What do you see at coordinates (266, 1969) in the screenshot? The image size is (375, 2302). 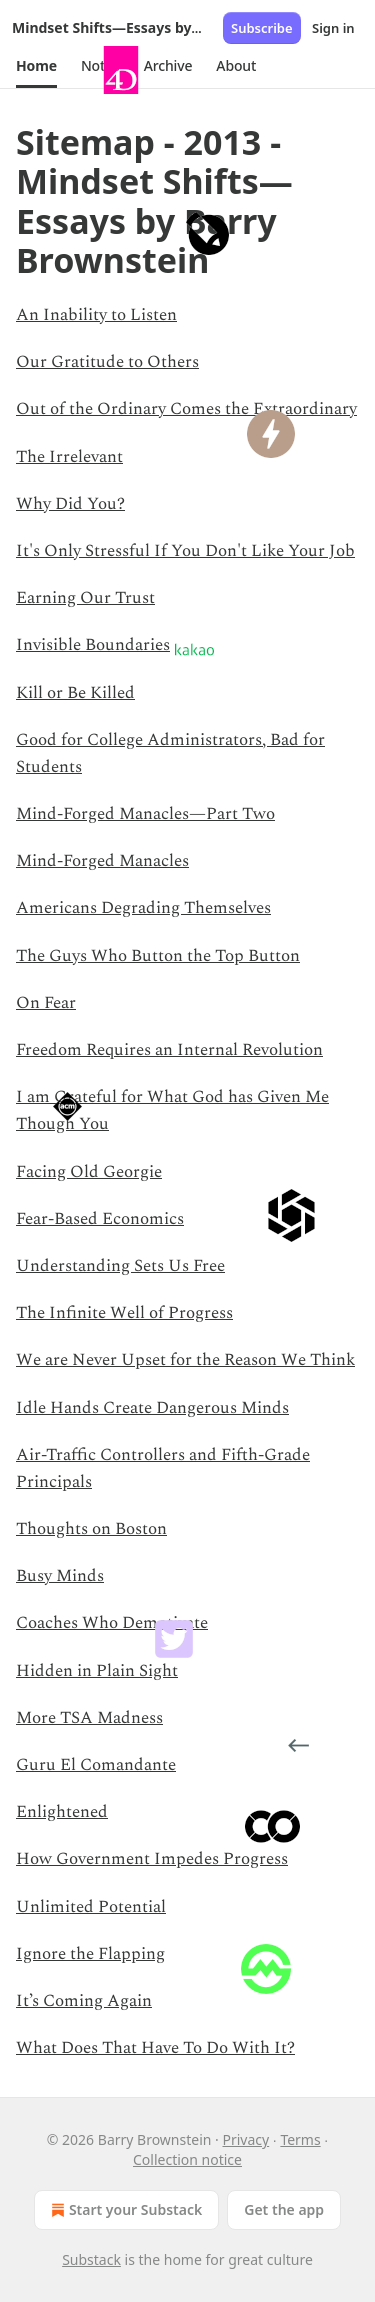 I see `shanghai metro official app or website` at bounding box center [266, 1969].